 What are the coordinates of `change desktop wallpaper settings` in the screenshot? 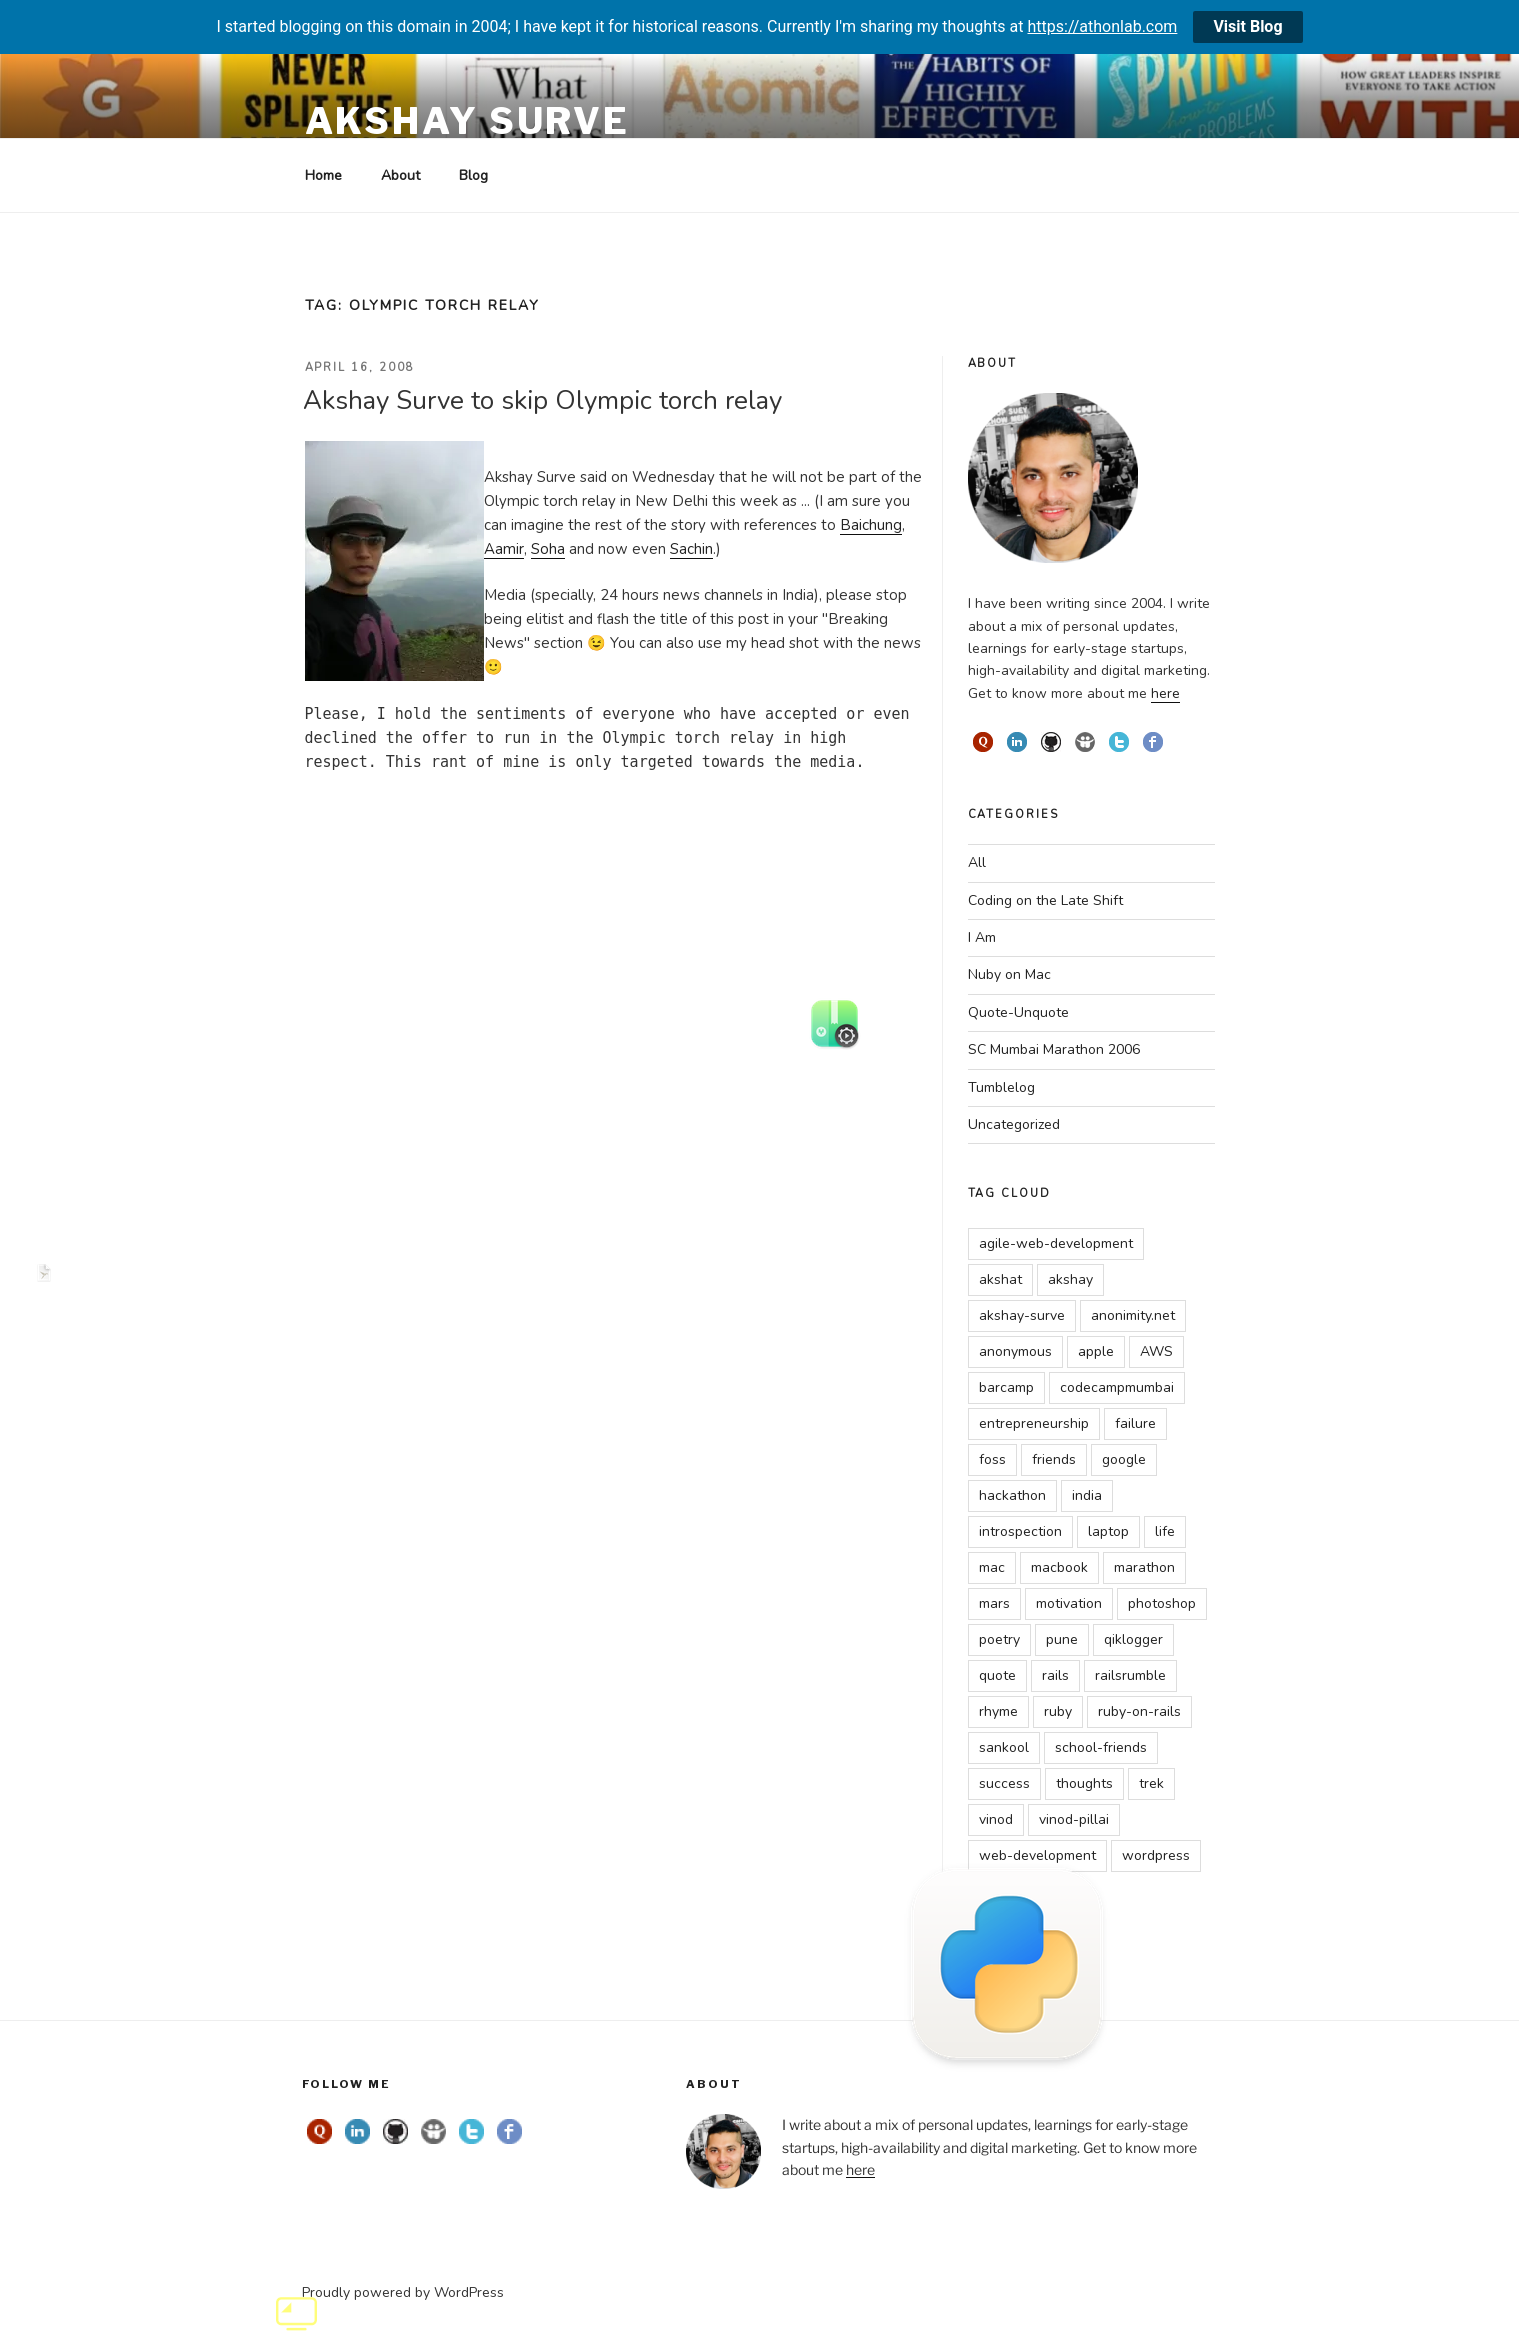 It's located at (296, 2312).